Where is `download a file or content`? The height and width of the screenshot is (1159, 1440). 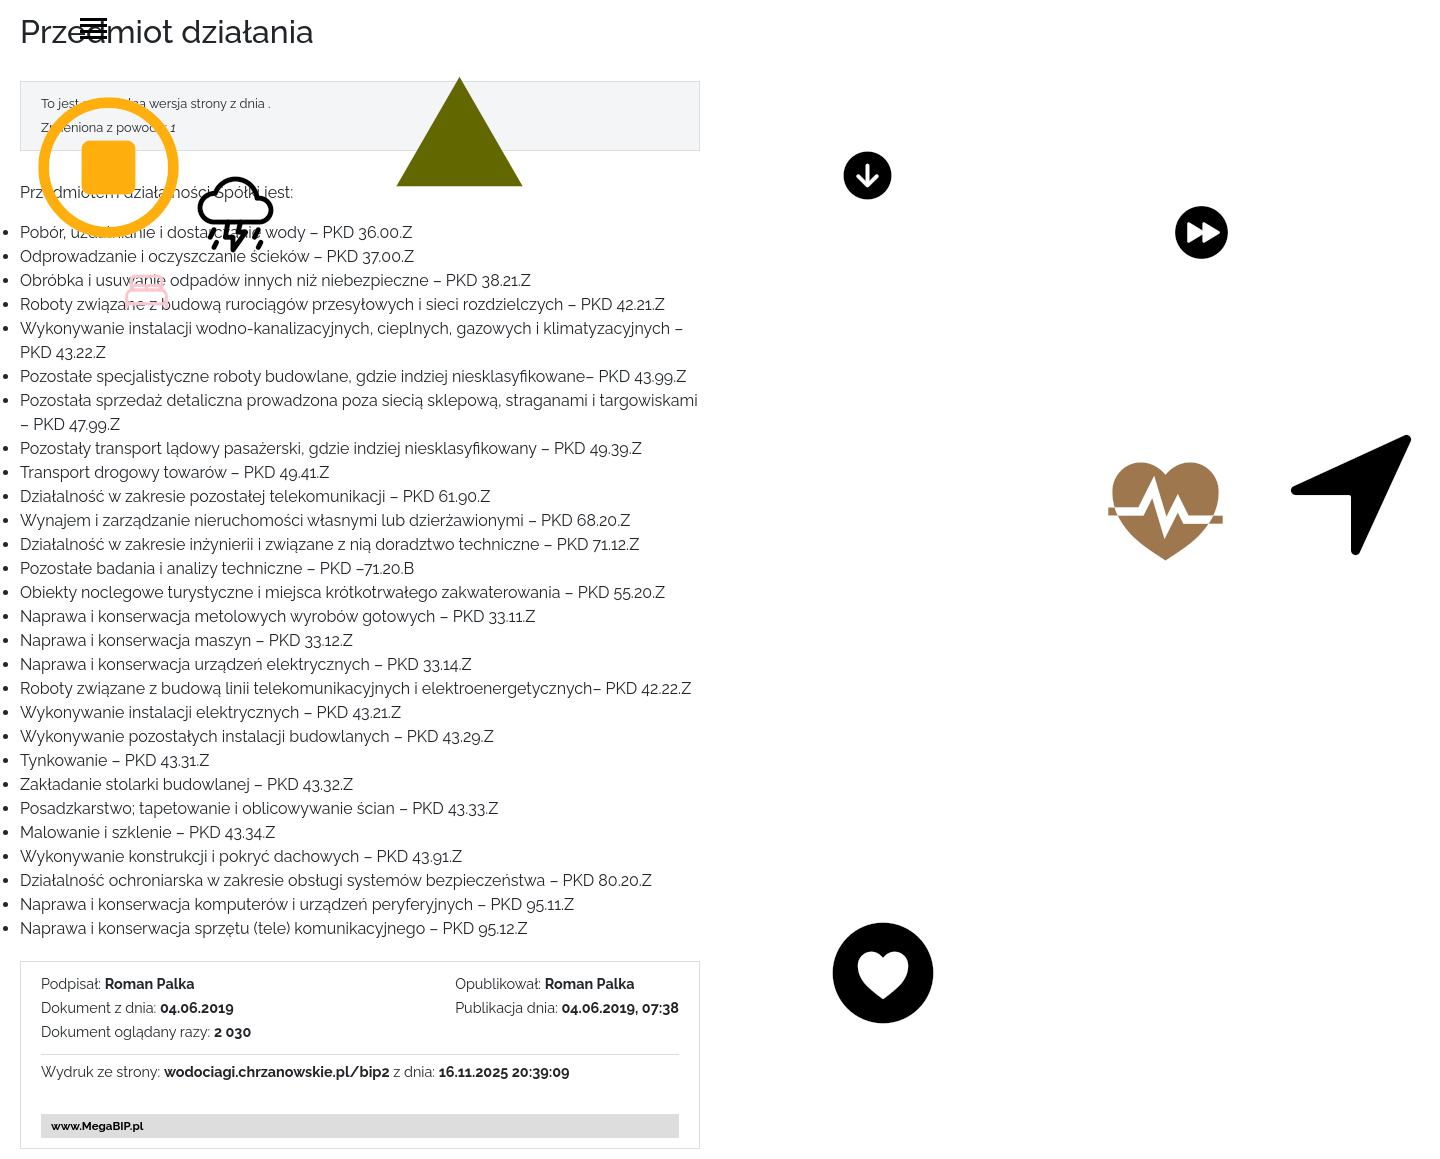 download a file or content is located at coordinates (867, 175).